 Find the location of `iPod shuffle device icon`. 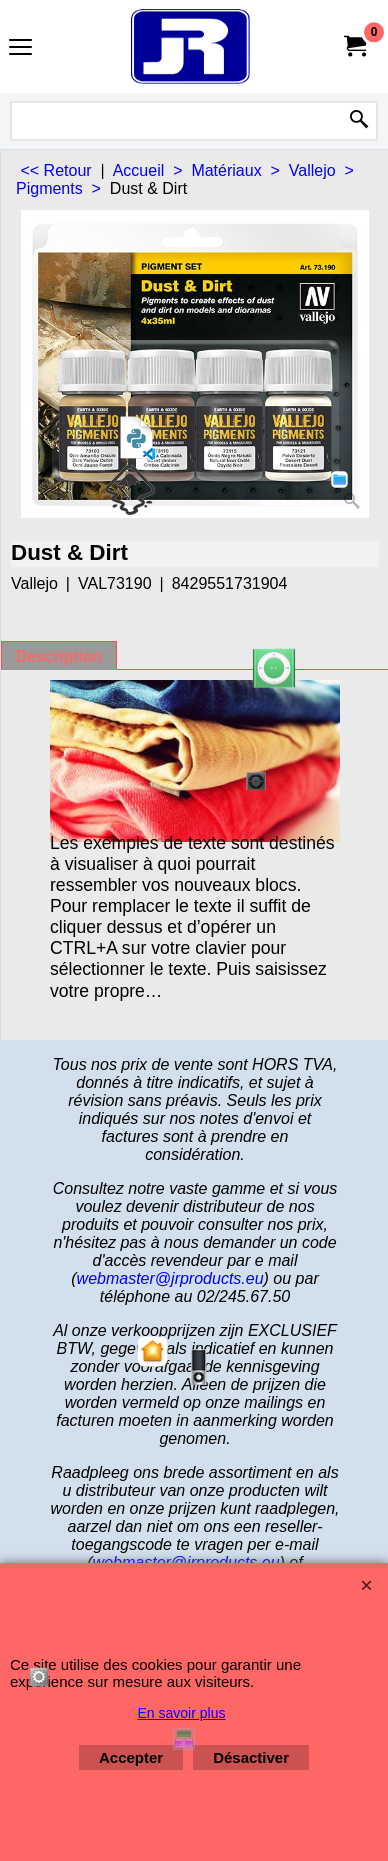

iPod shuffle device icon is located at coordinates (274, 668).